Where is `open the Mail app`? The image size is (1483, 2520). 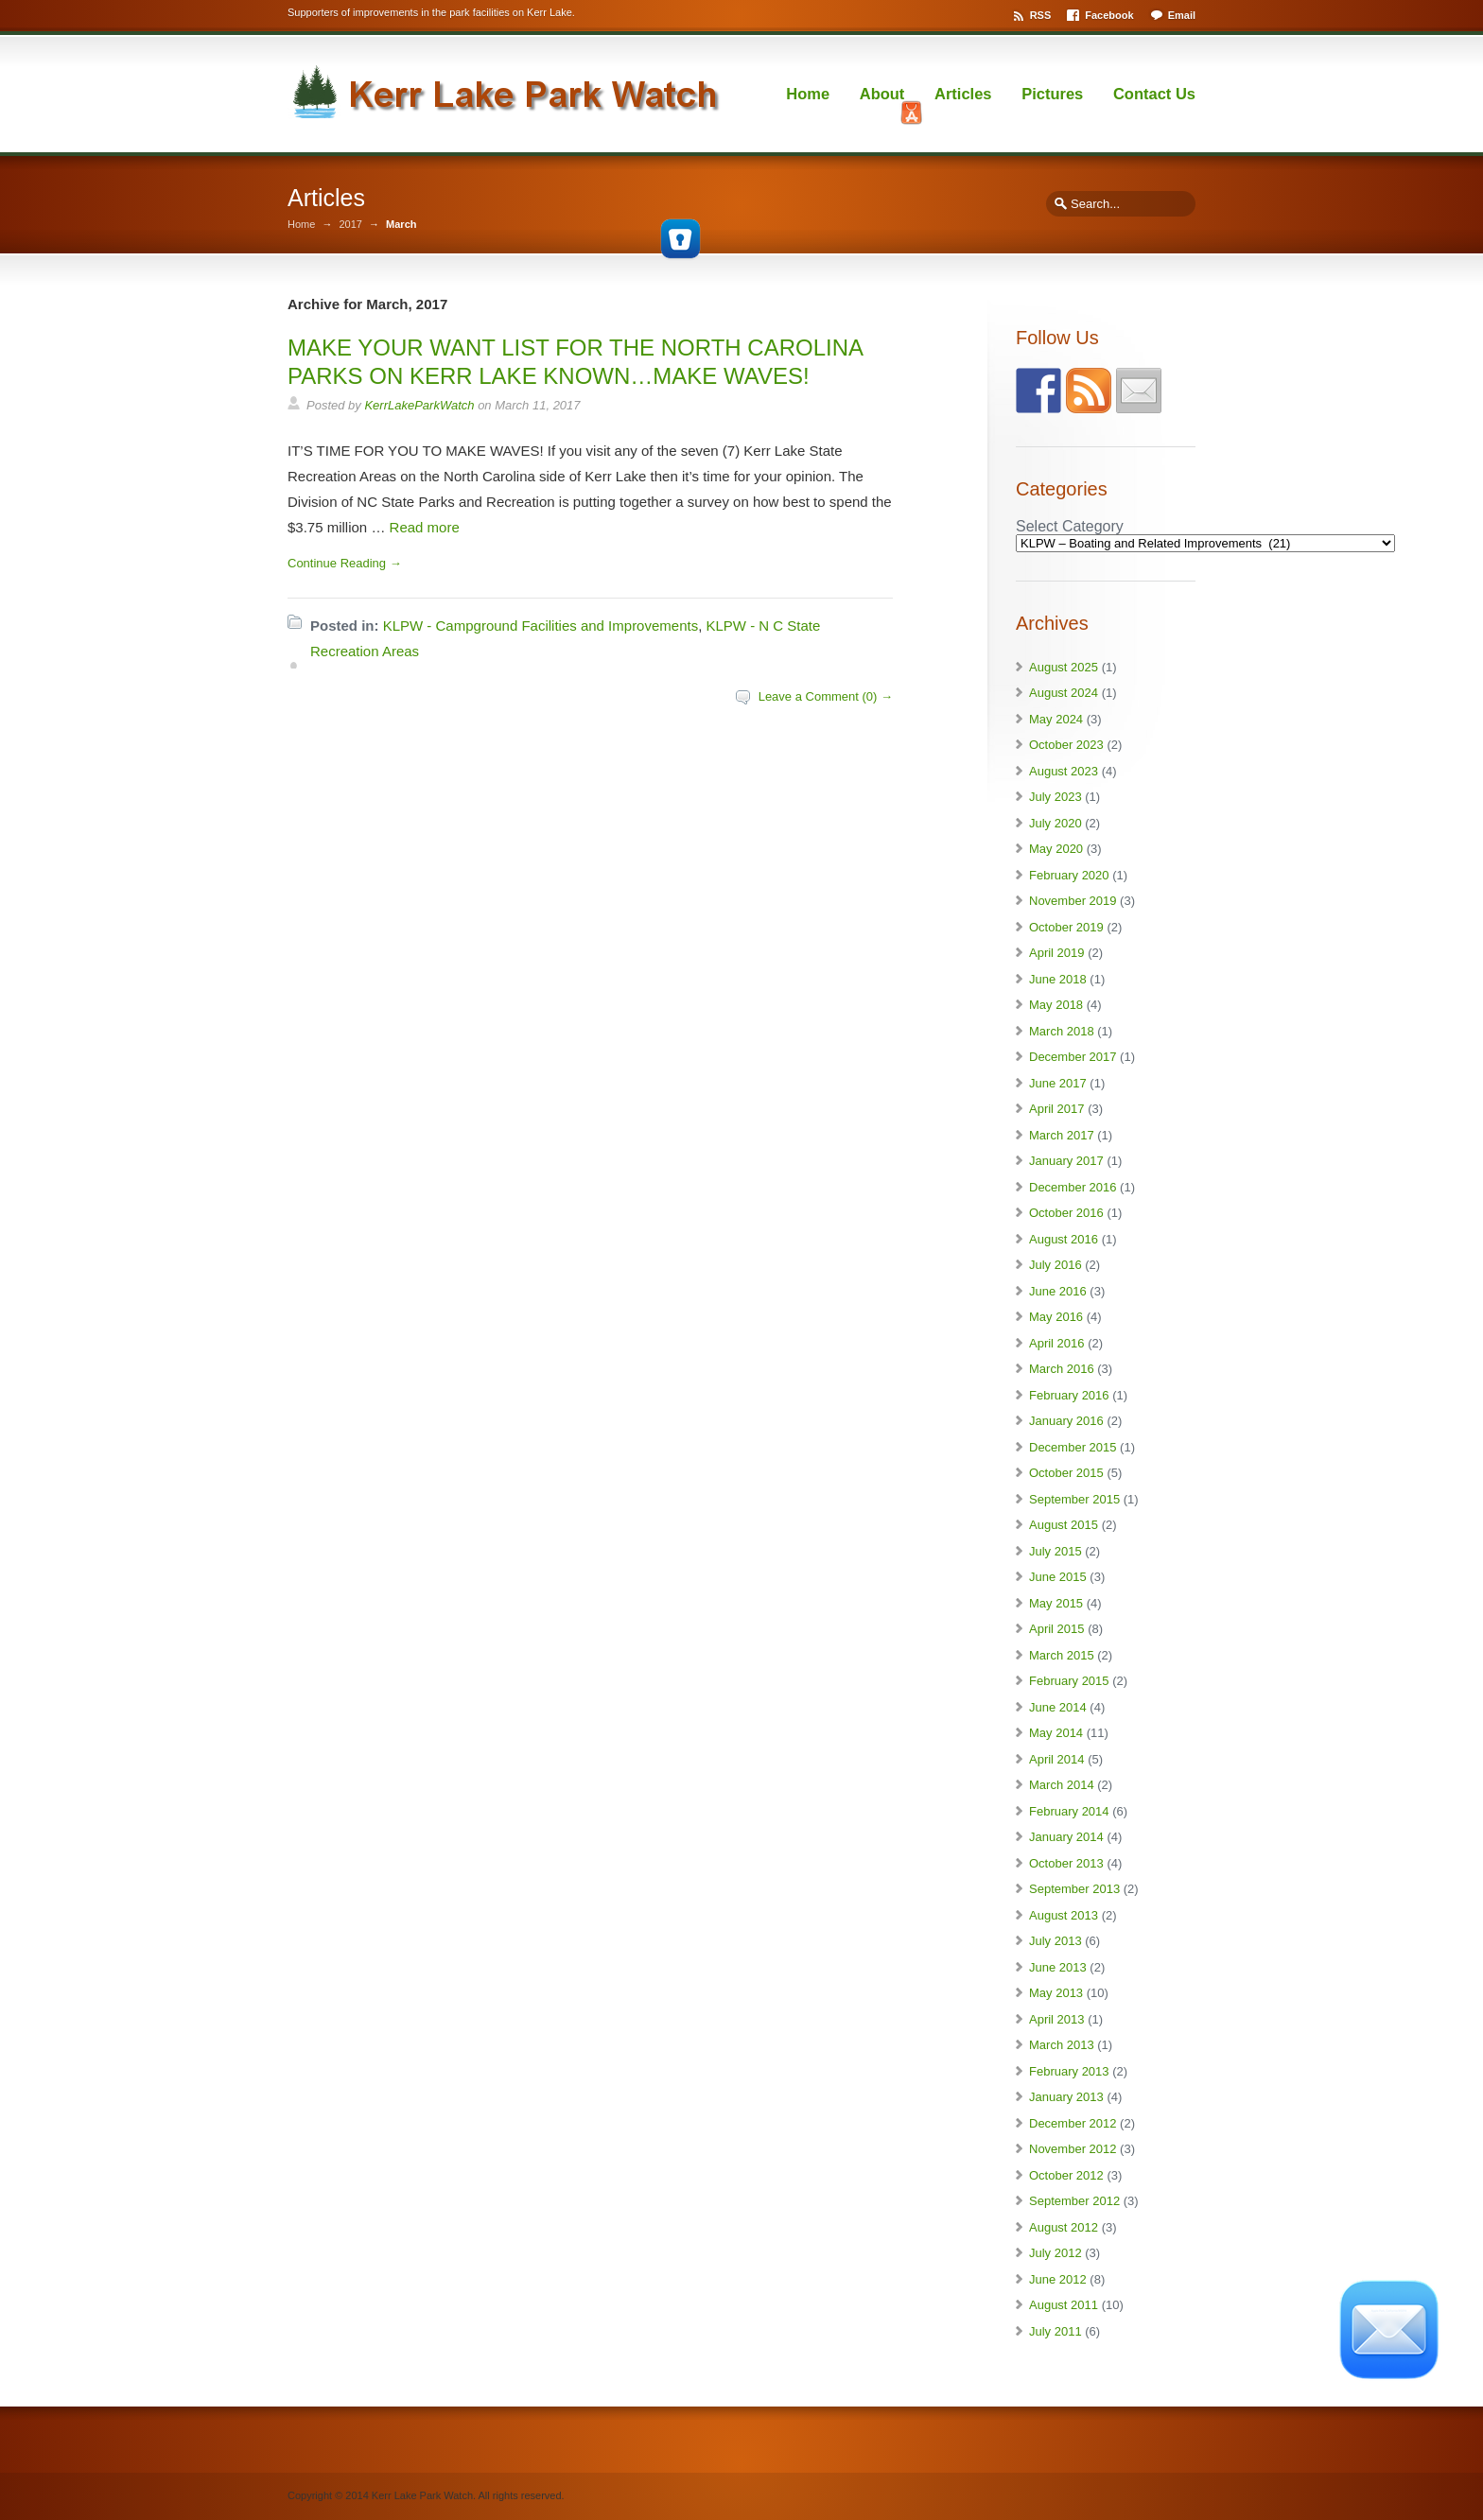 open the Mail app is located at coordinates (1388, 2329).